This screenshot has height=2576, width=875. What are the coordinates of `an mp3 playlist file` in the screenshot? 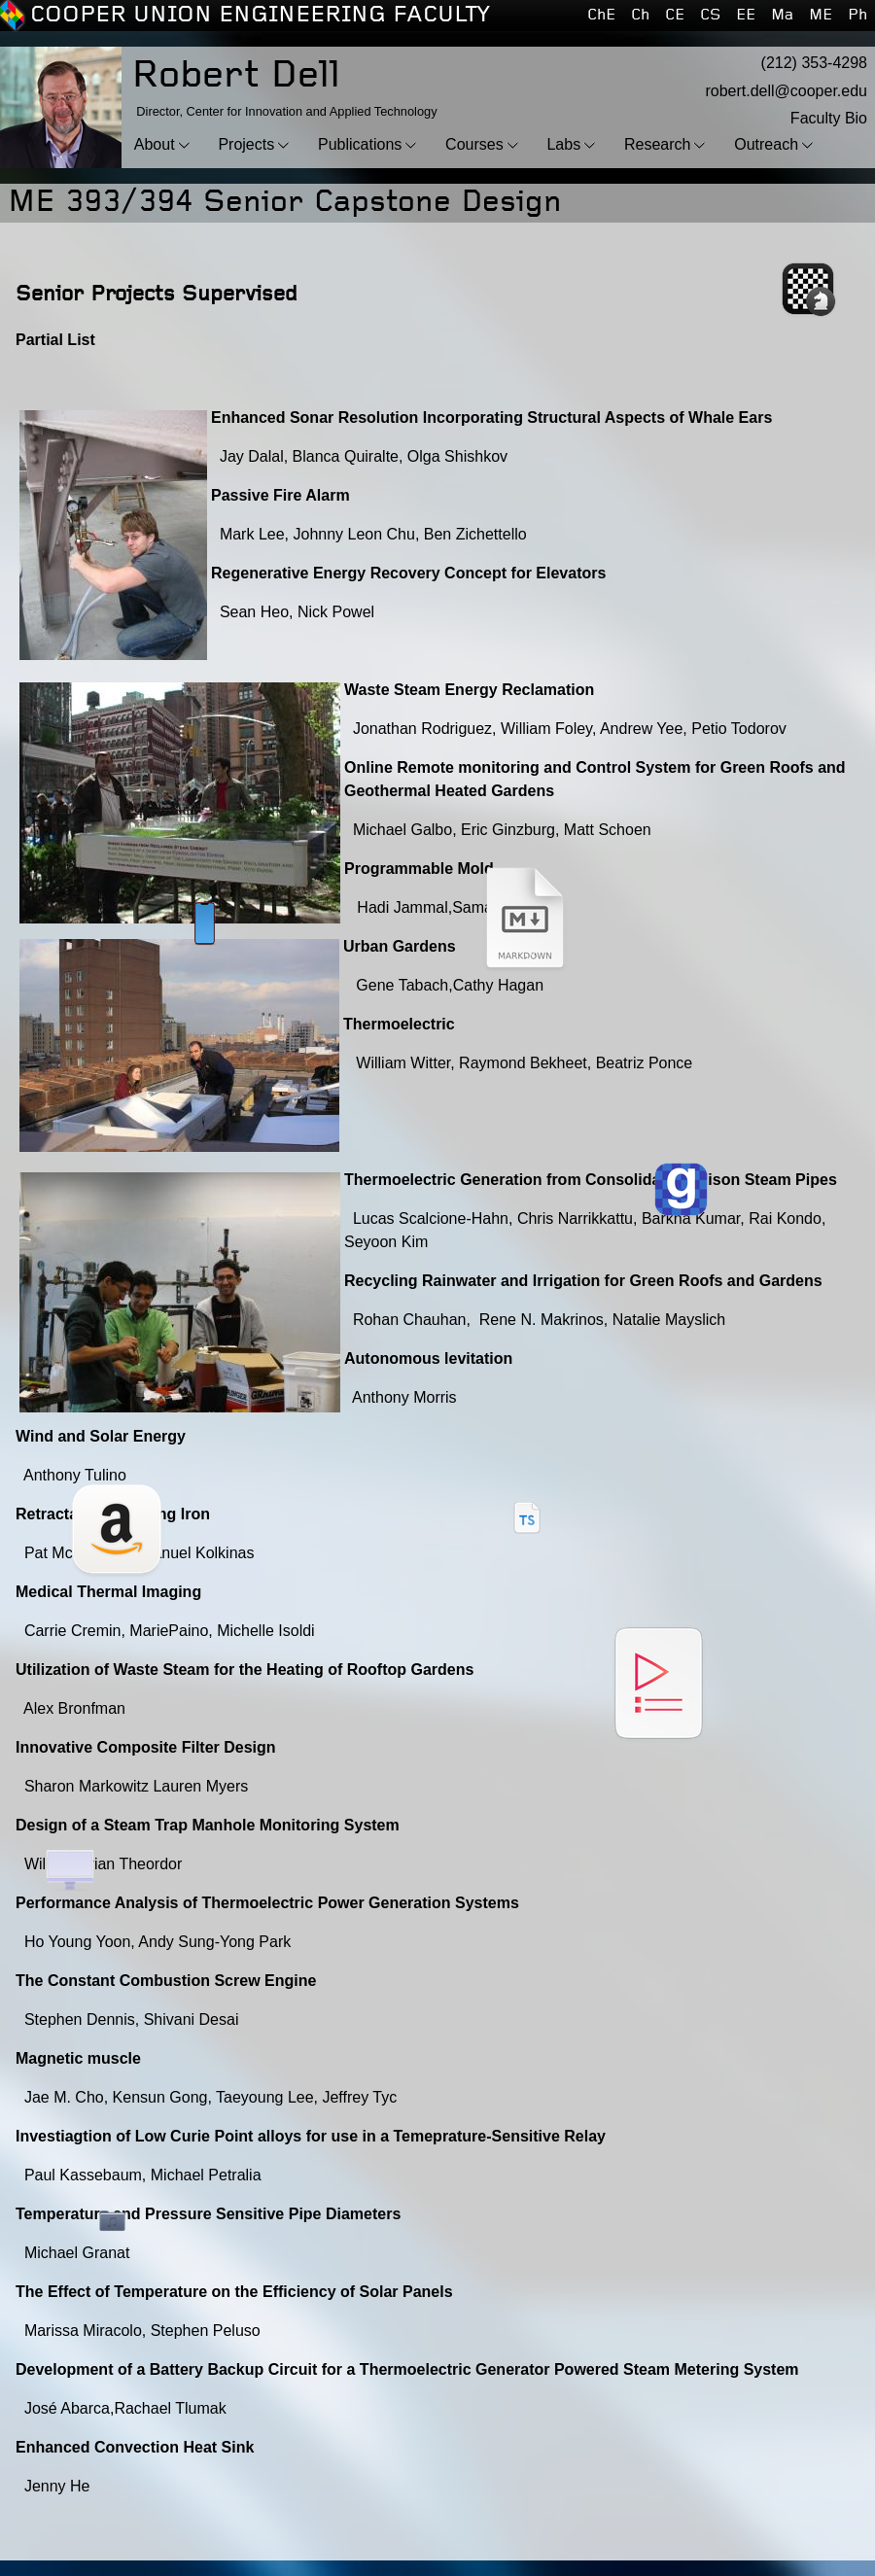 It's located at (658, 1683).